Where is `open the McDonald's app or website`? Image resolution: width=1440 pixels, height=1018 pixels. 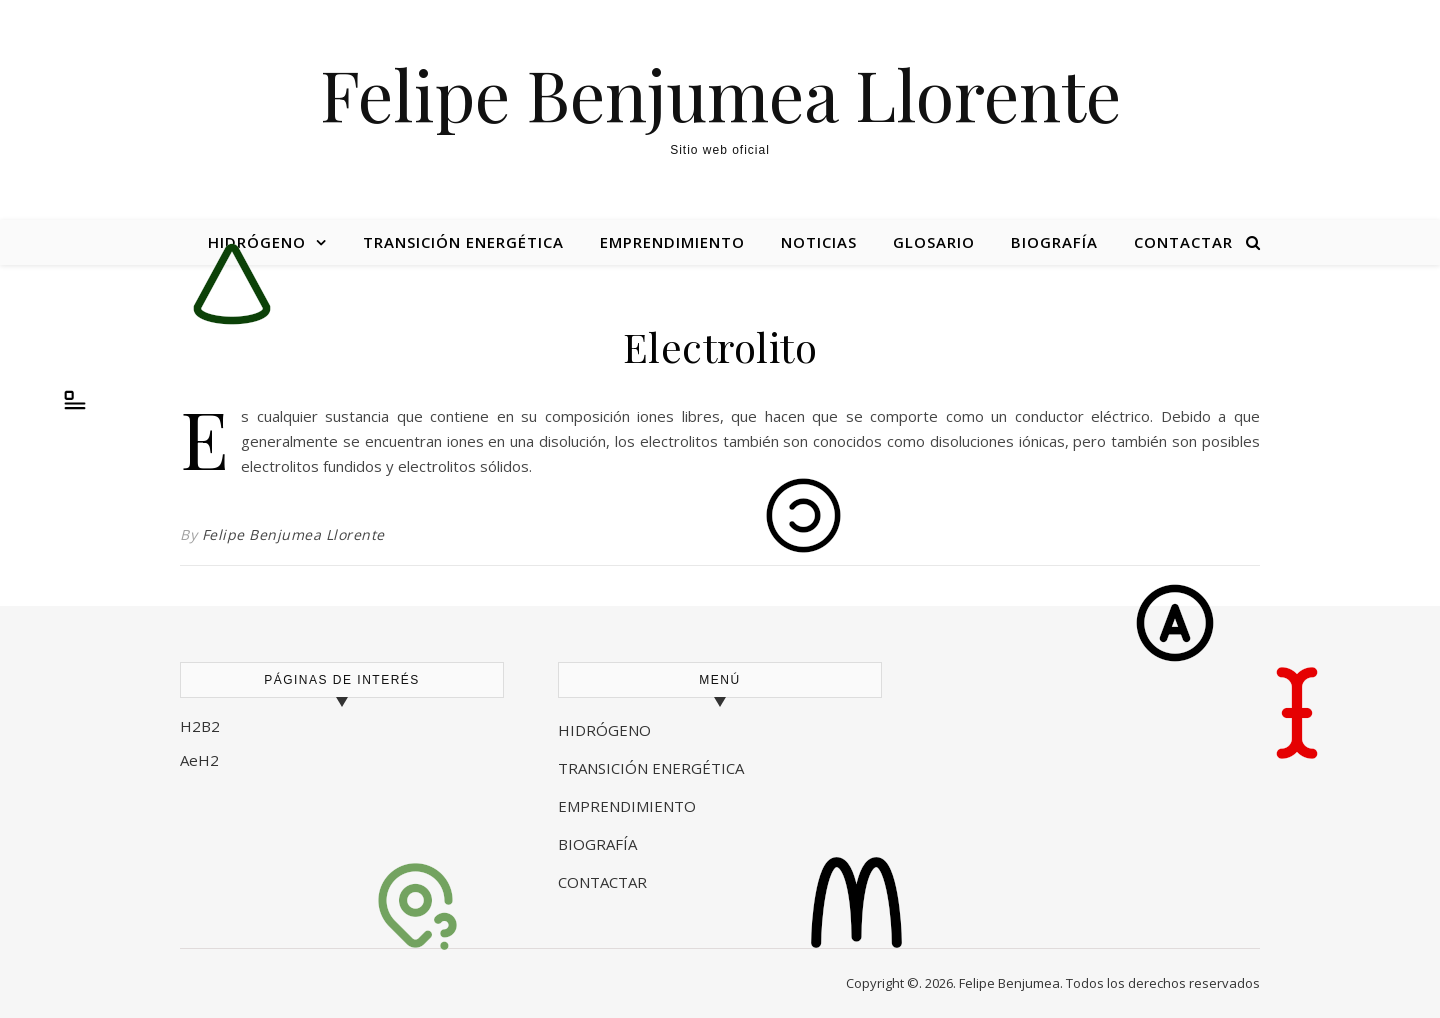
open the McDonald's app or website is located at coordinates (856, 902).